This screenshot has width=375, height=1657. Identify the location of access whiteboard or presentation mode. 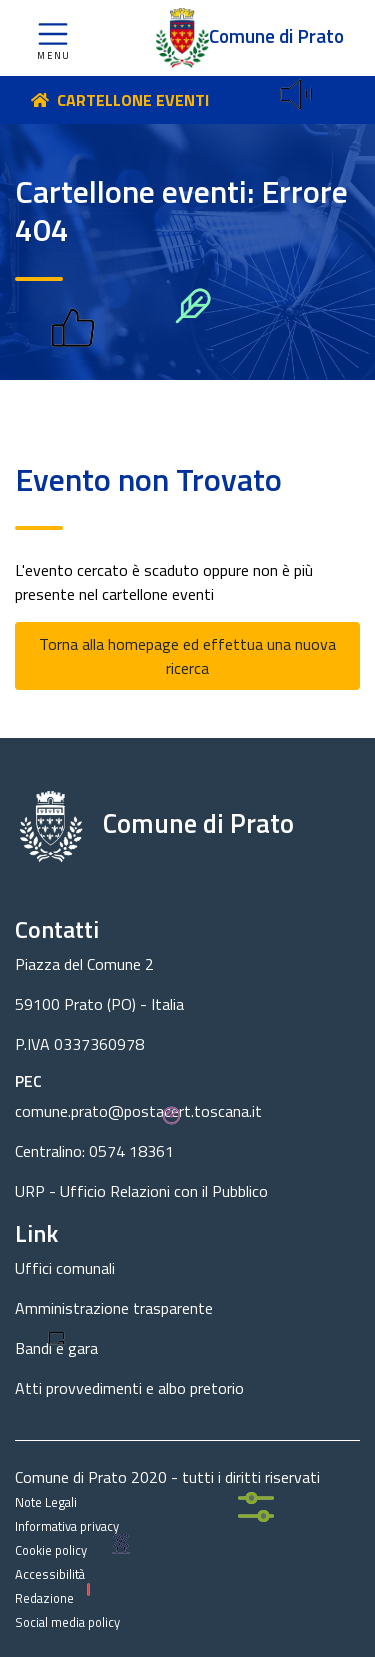
(56, 1338).